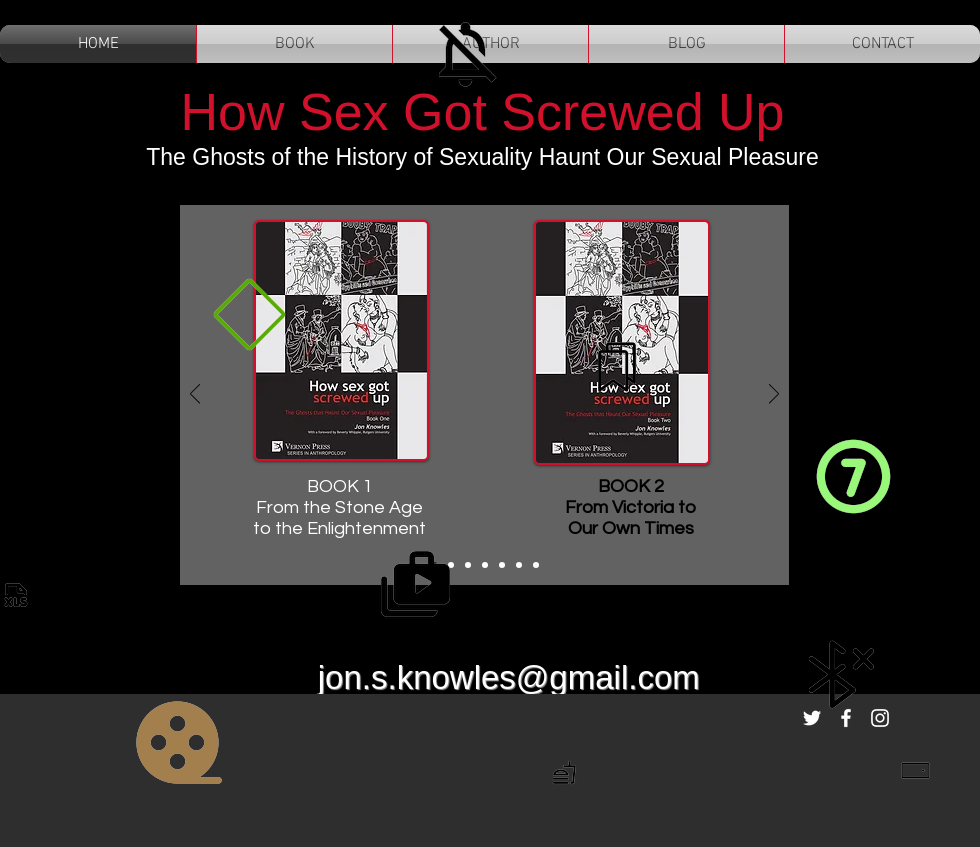 This screenshot has height=847, width=980. What do you see at coordinates (465, 53) in the screenshot?
I see `mute notifications` at bounding box center [465, 53].